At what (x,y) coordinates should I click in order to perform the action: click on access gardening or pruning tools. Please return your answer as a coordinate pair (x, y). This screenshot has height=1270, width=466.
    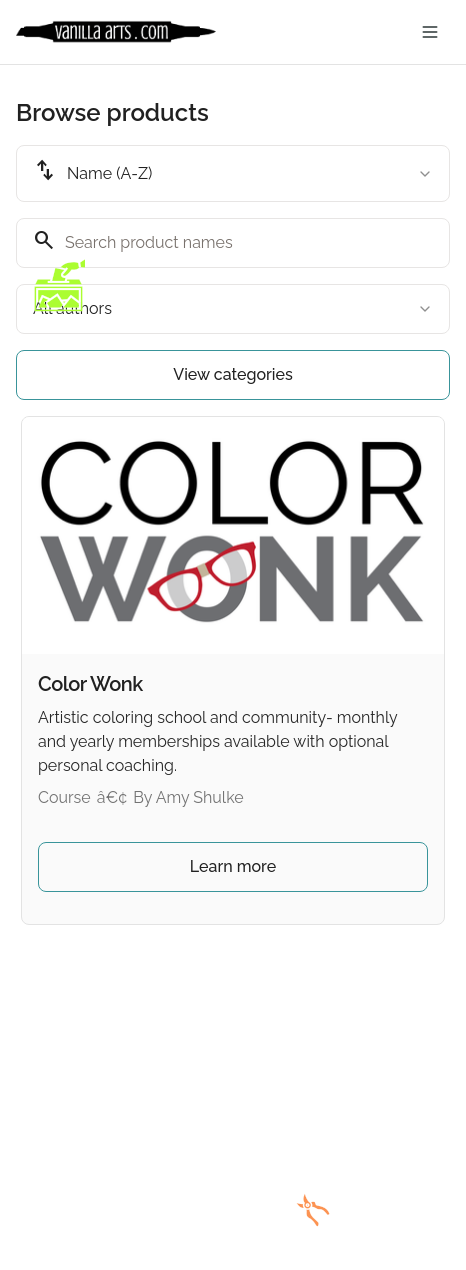
    Looking at the image, I should click on (313, 1210).